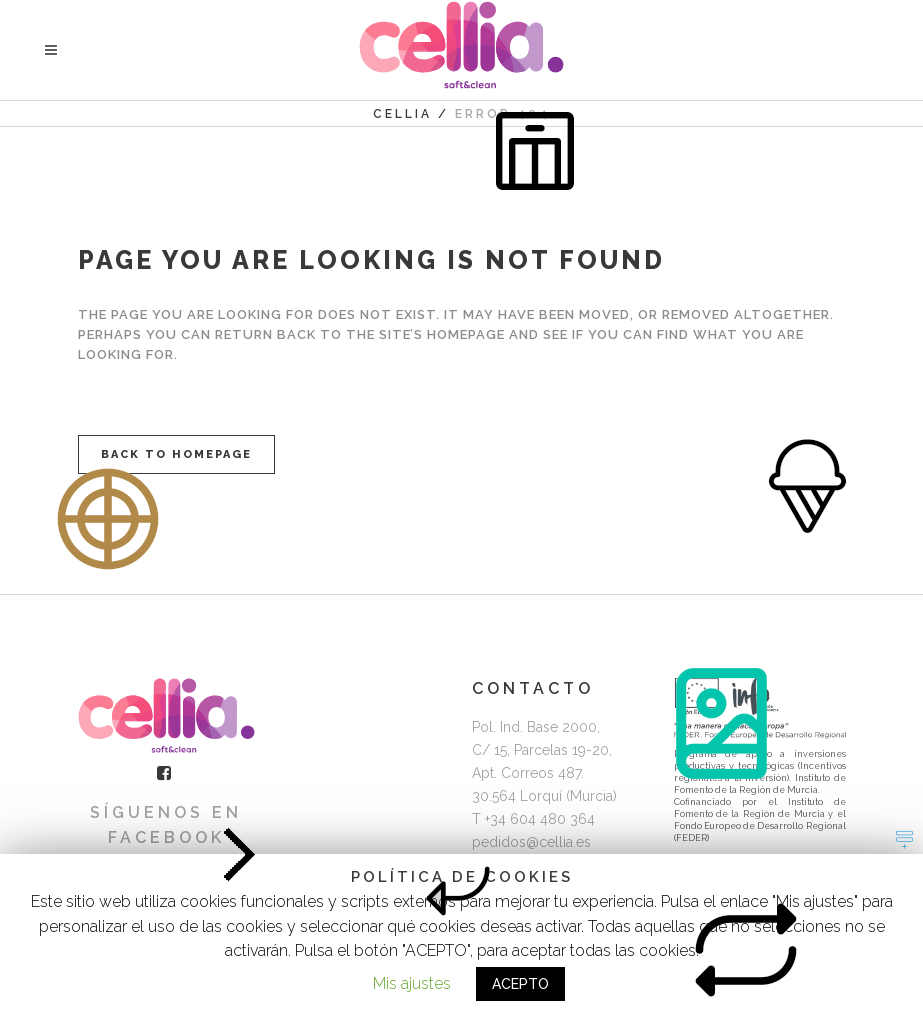 The height and width of the screenshot is (1019, 923). I want to click on navigate to the next item or screen, so click(238, 854).